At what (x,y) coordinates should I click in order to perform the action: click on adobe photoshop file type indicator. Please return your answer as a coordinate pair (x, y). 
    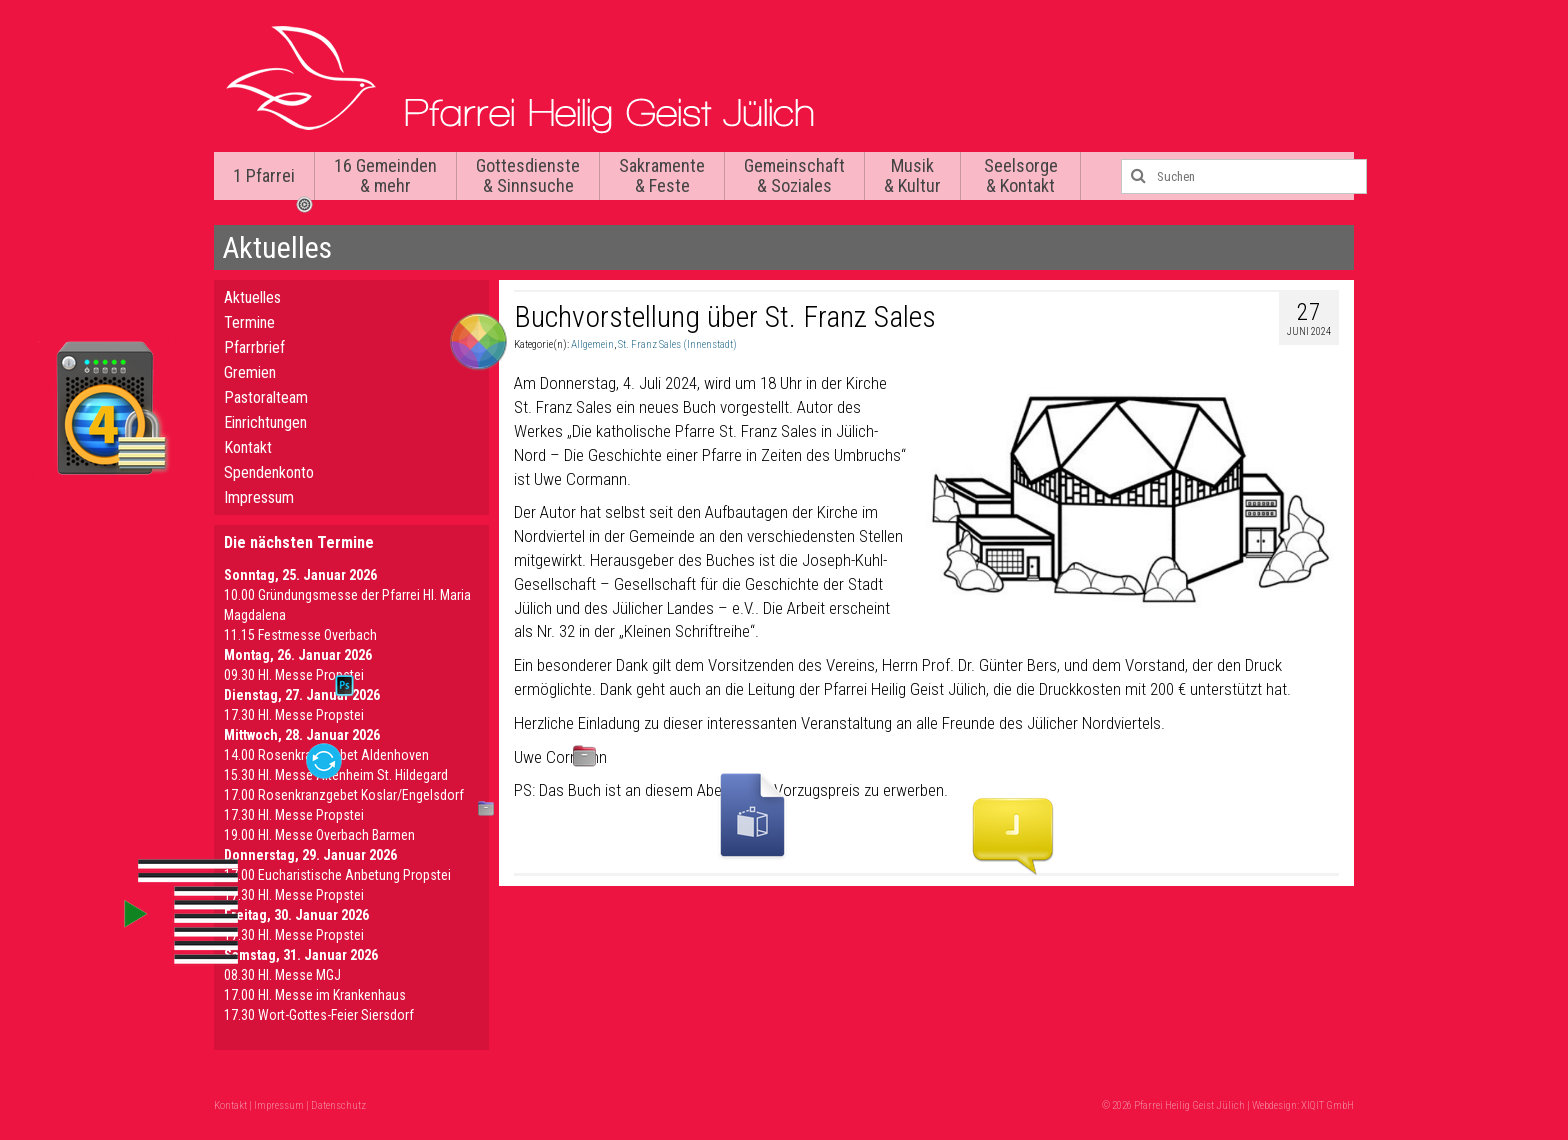
    Looking at the image, I should click on (344, 685).